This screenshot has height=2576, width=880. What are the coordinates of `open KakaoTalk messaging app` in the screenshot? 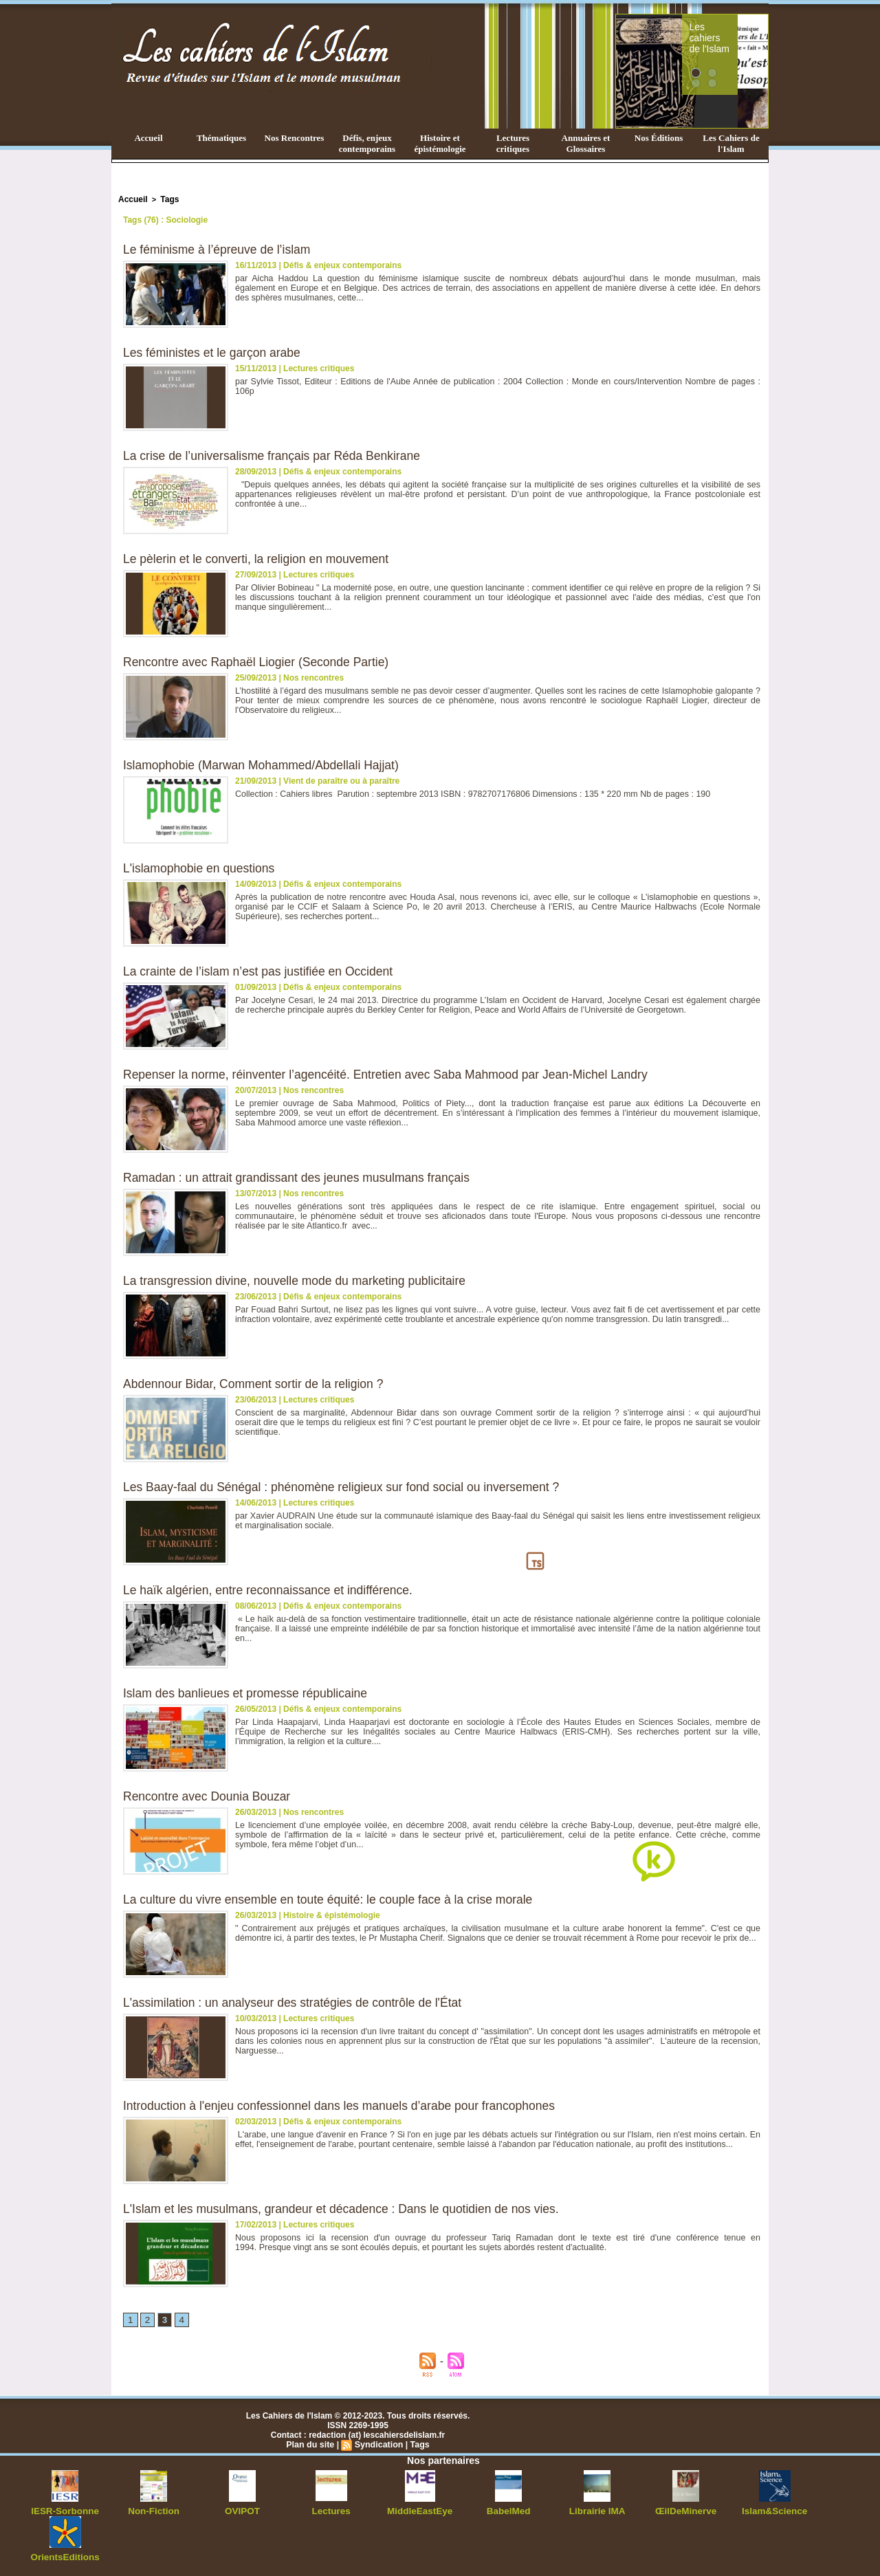 It's located at (654, 1860).